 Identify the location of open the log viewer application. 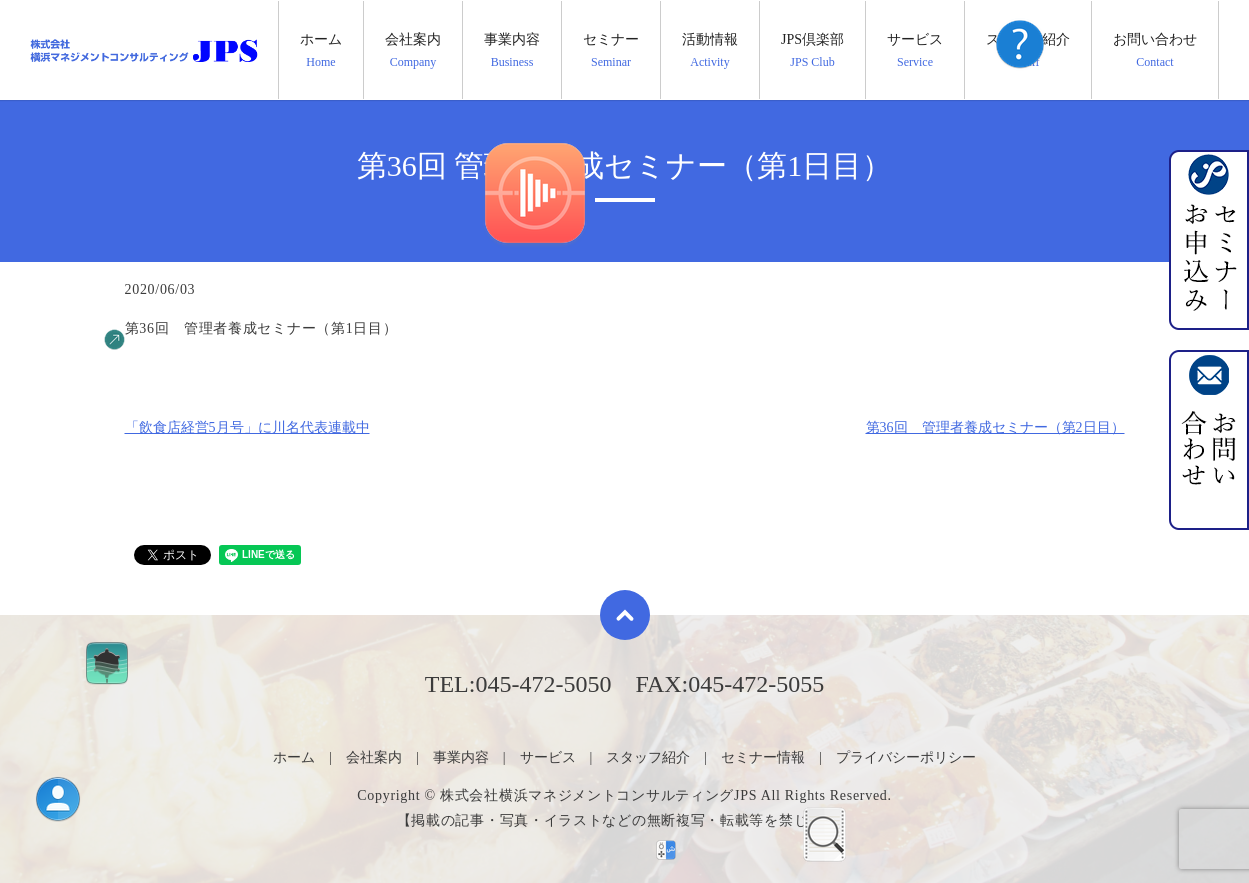
(824, 834).